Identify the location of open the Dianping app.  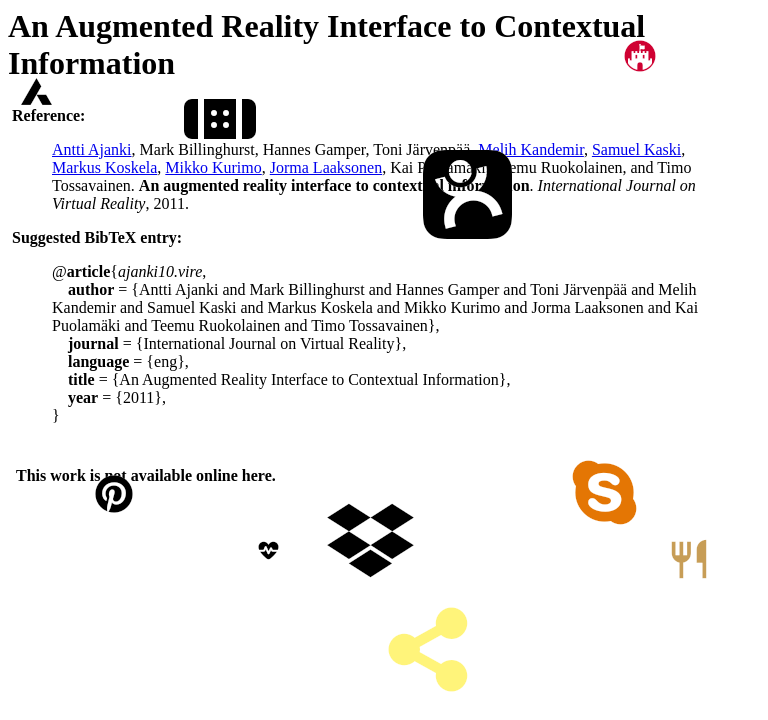
(467, 194).